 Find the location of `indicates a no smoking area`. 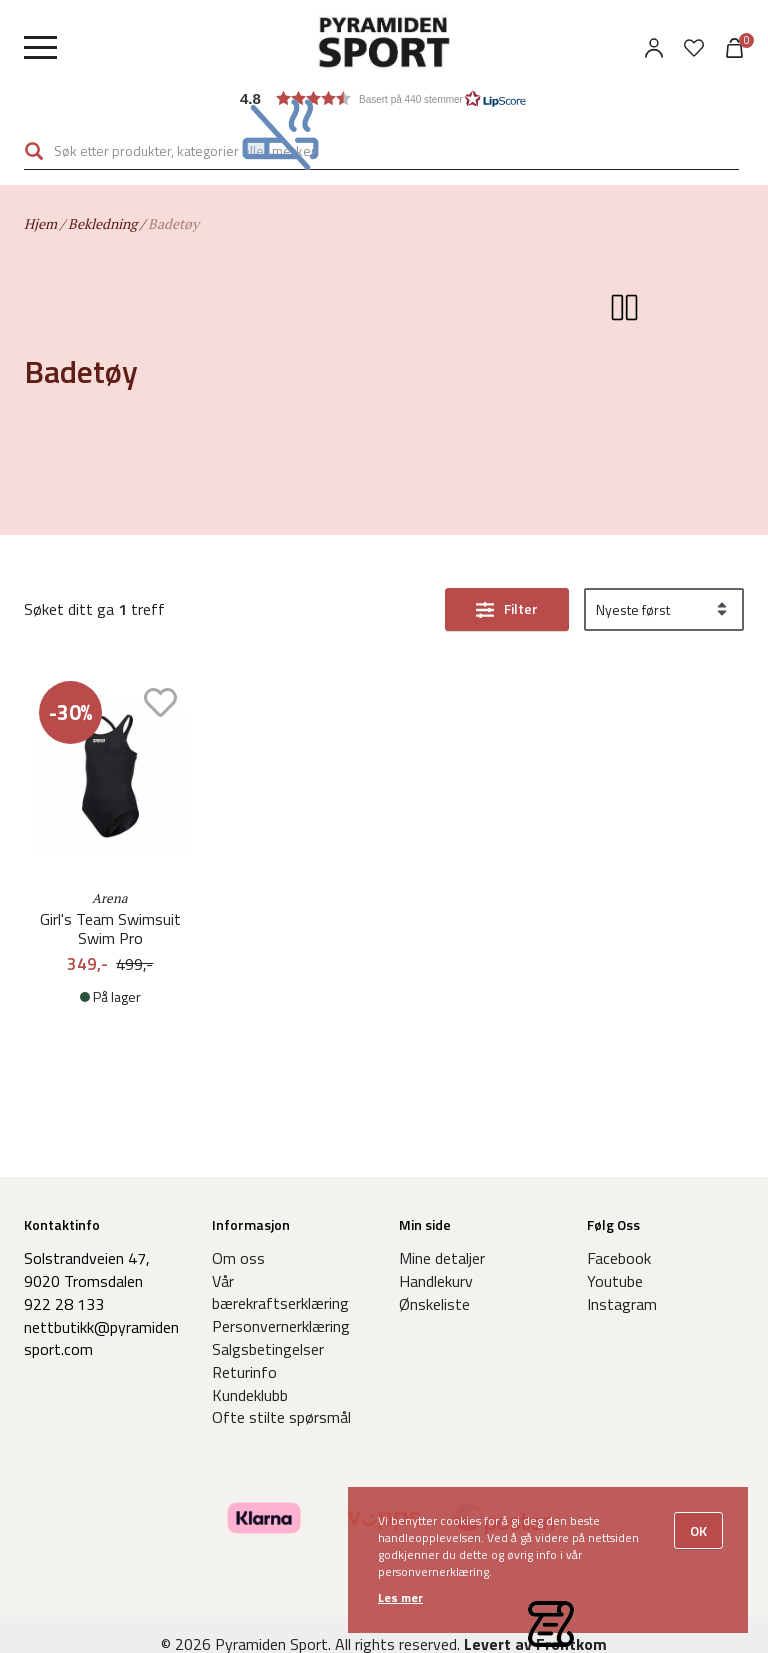

indicates a no smoking area is located at coordinates (280, 137).